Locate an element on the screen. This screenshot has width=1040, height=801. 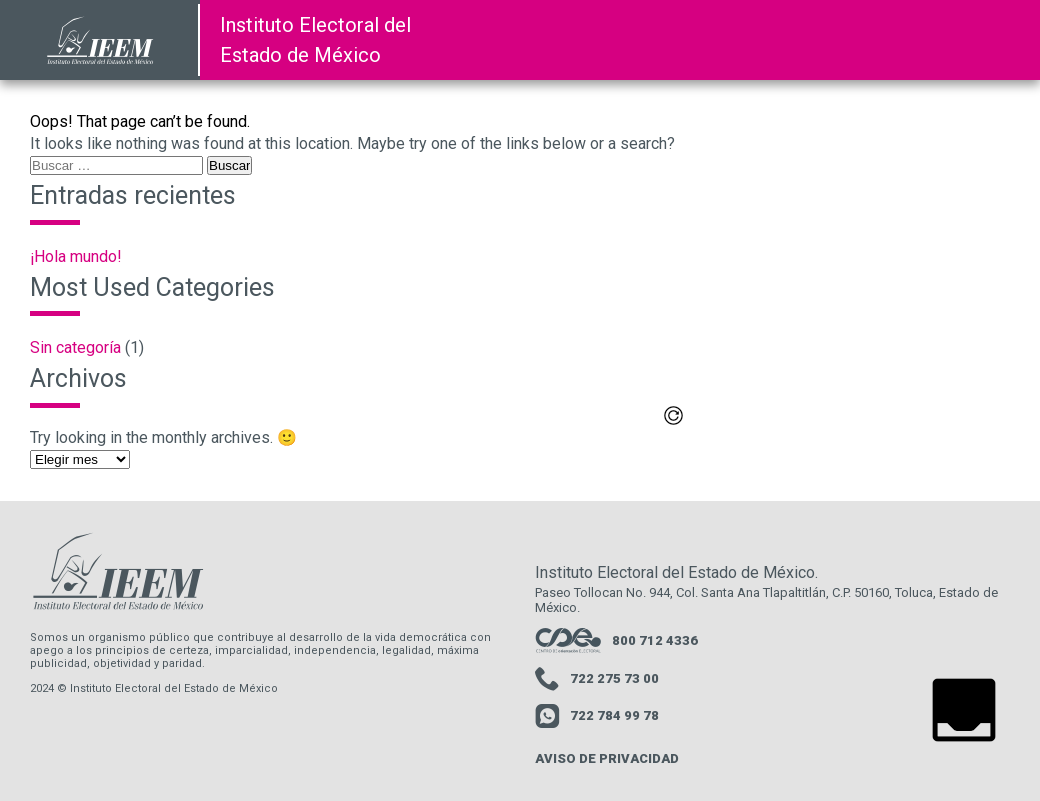
access your inbox or messages is located at coordinates (964, 710).